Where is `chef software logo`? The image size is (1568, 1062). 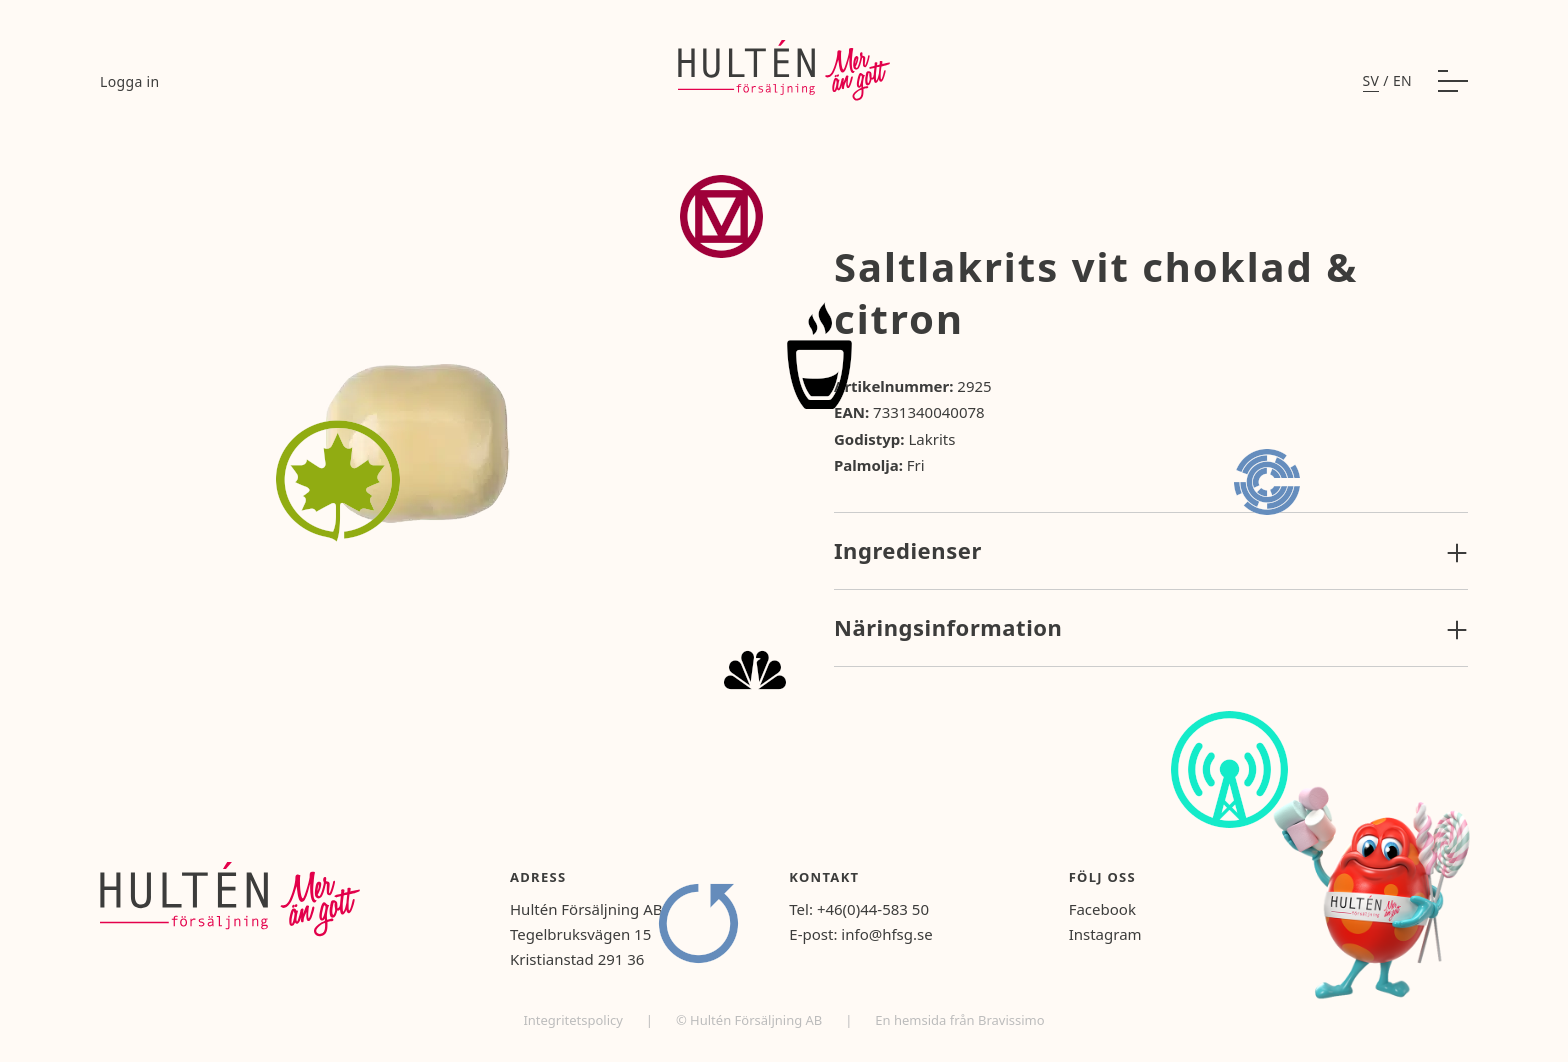
chef software logo is located at coordinates (1267, 482).